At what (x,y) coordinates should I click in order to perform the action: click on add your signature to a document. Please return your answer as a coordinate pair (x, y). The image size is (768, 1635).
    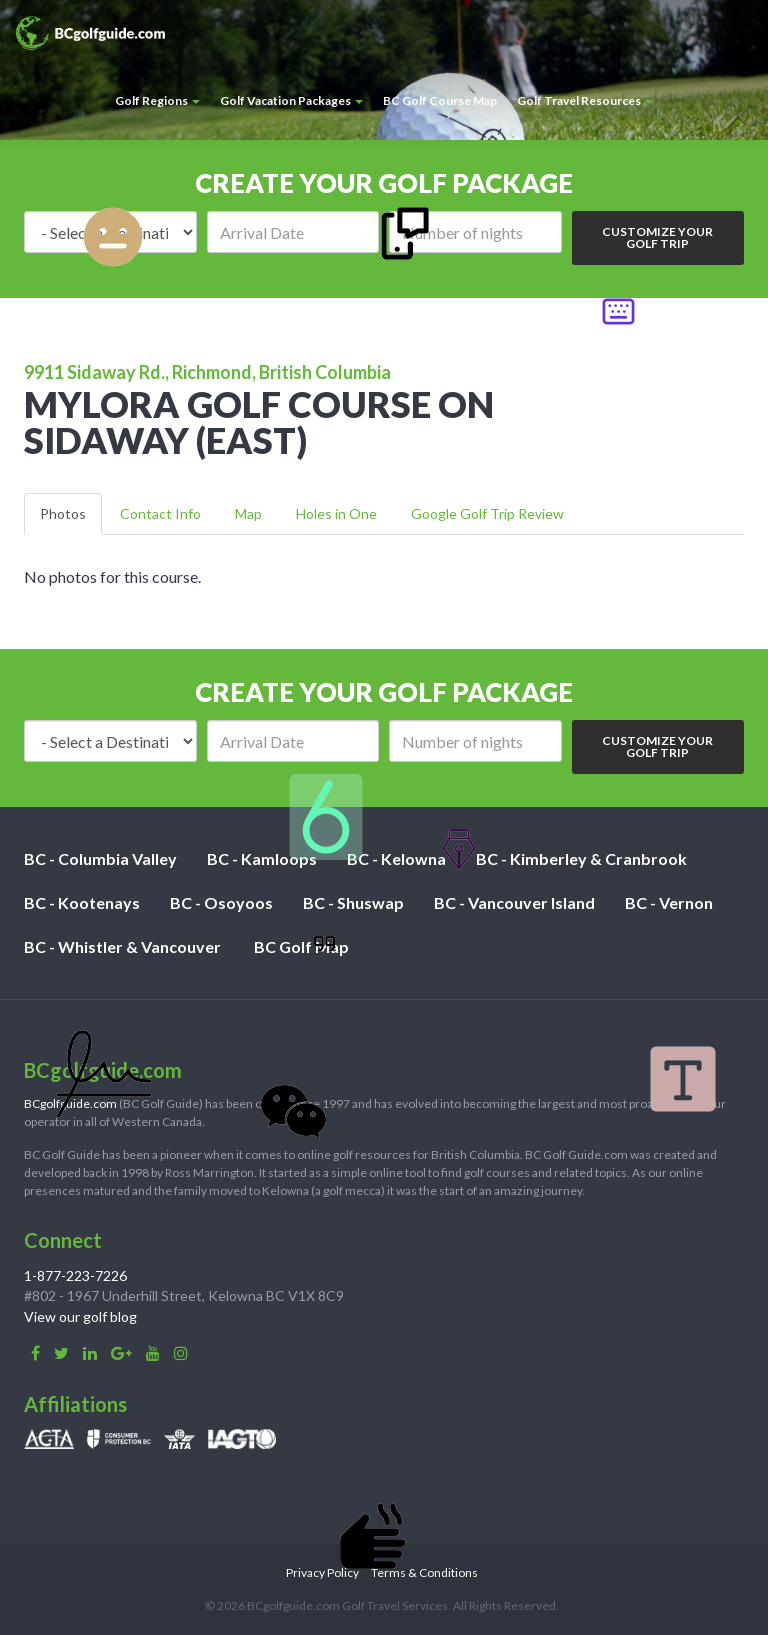
    Looking at the image, I should click on (104, 1074).